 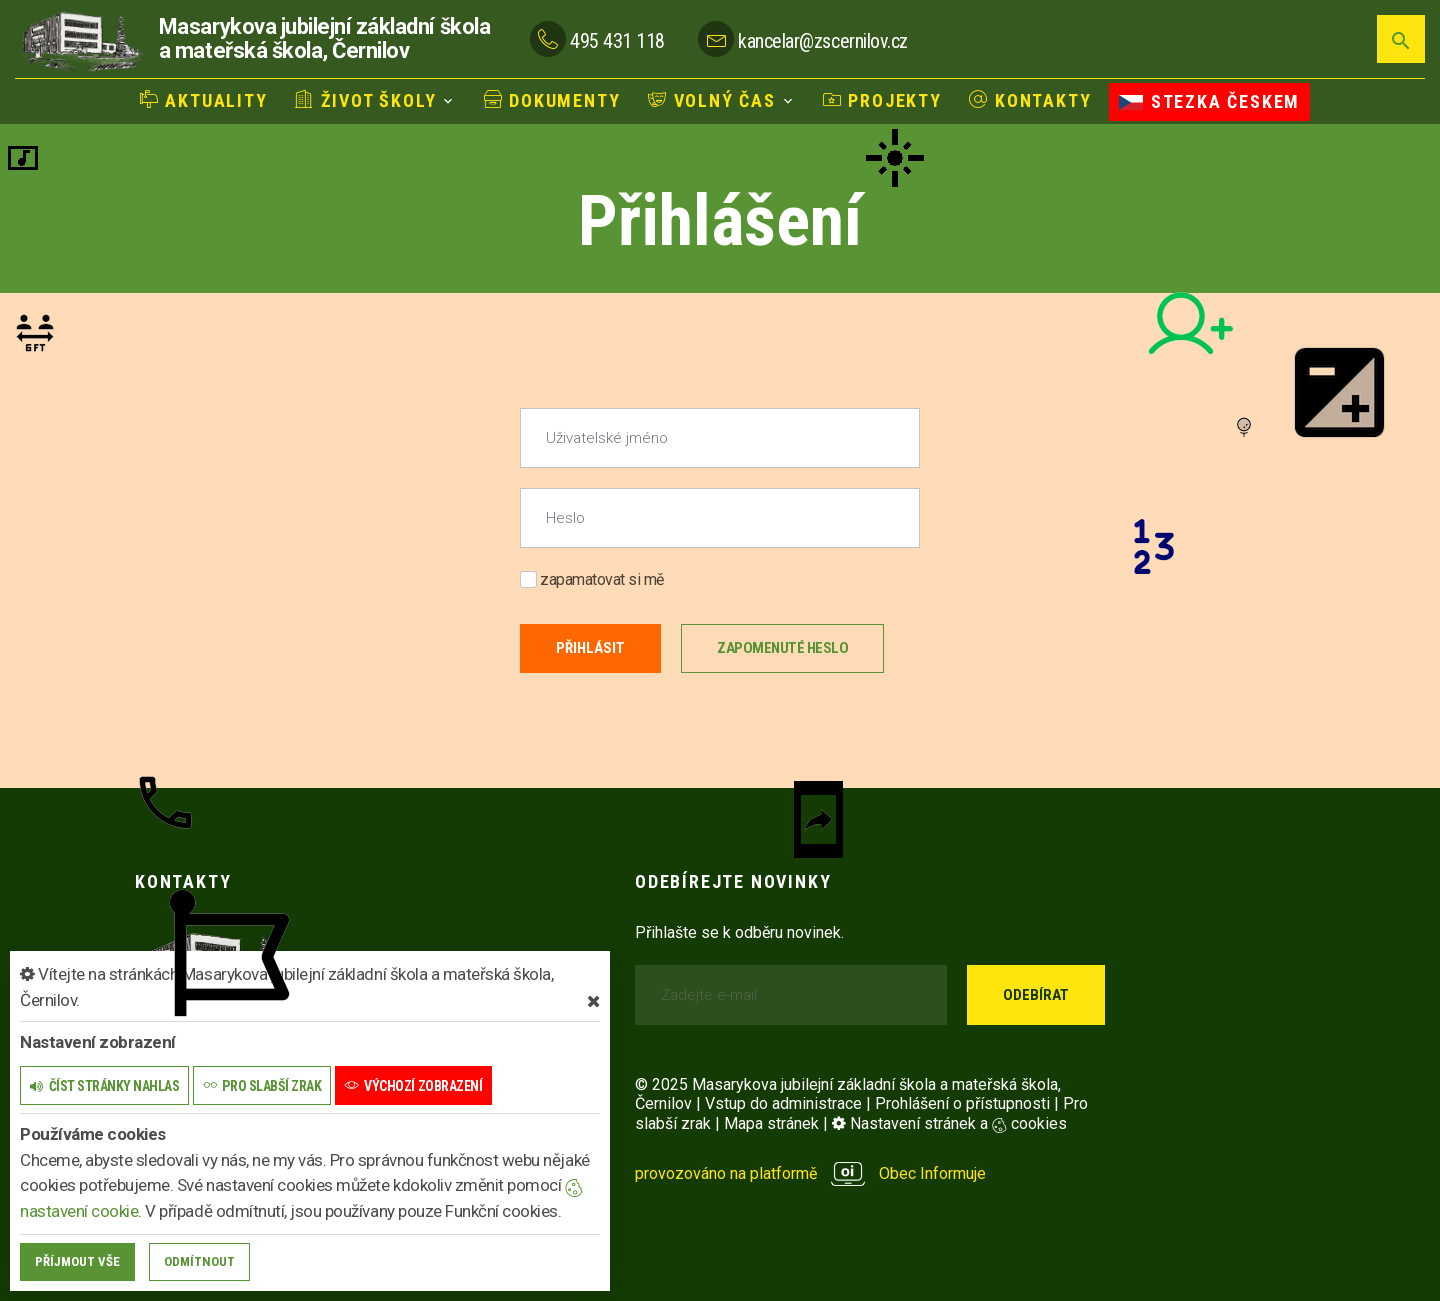 What do you see at coordinates (35, 333) in the screenshot?
I see `indicates social distancing requirement of 6 feet` at bounding box center [35, 333].